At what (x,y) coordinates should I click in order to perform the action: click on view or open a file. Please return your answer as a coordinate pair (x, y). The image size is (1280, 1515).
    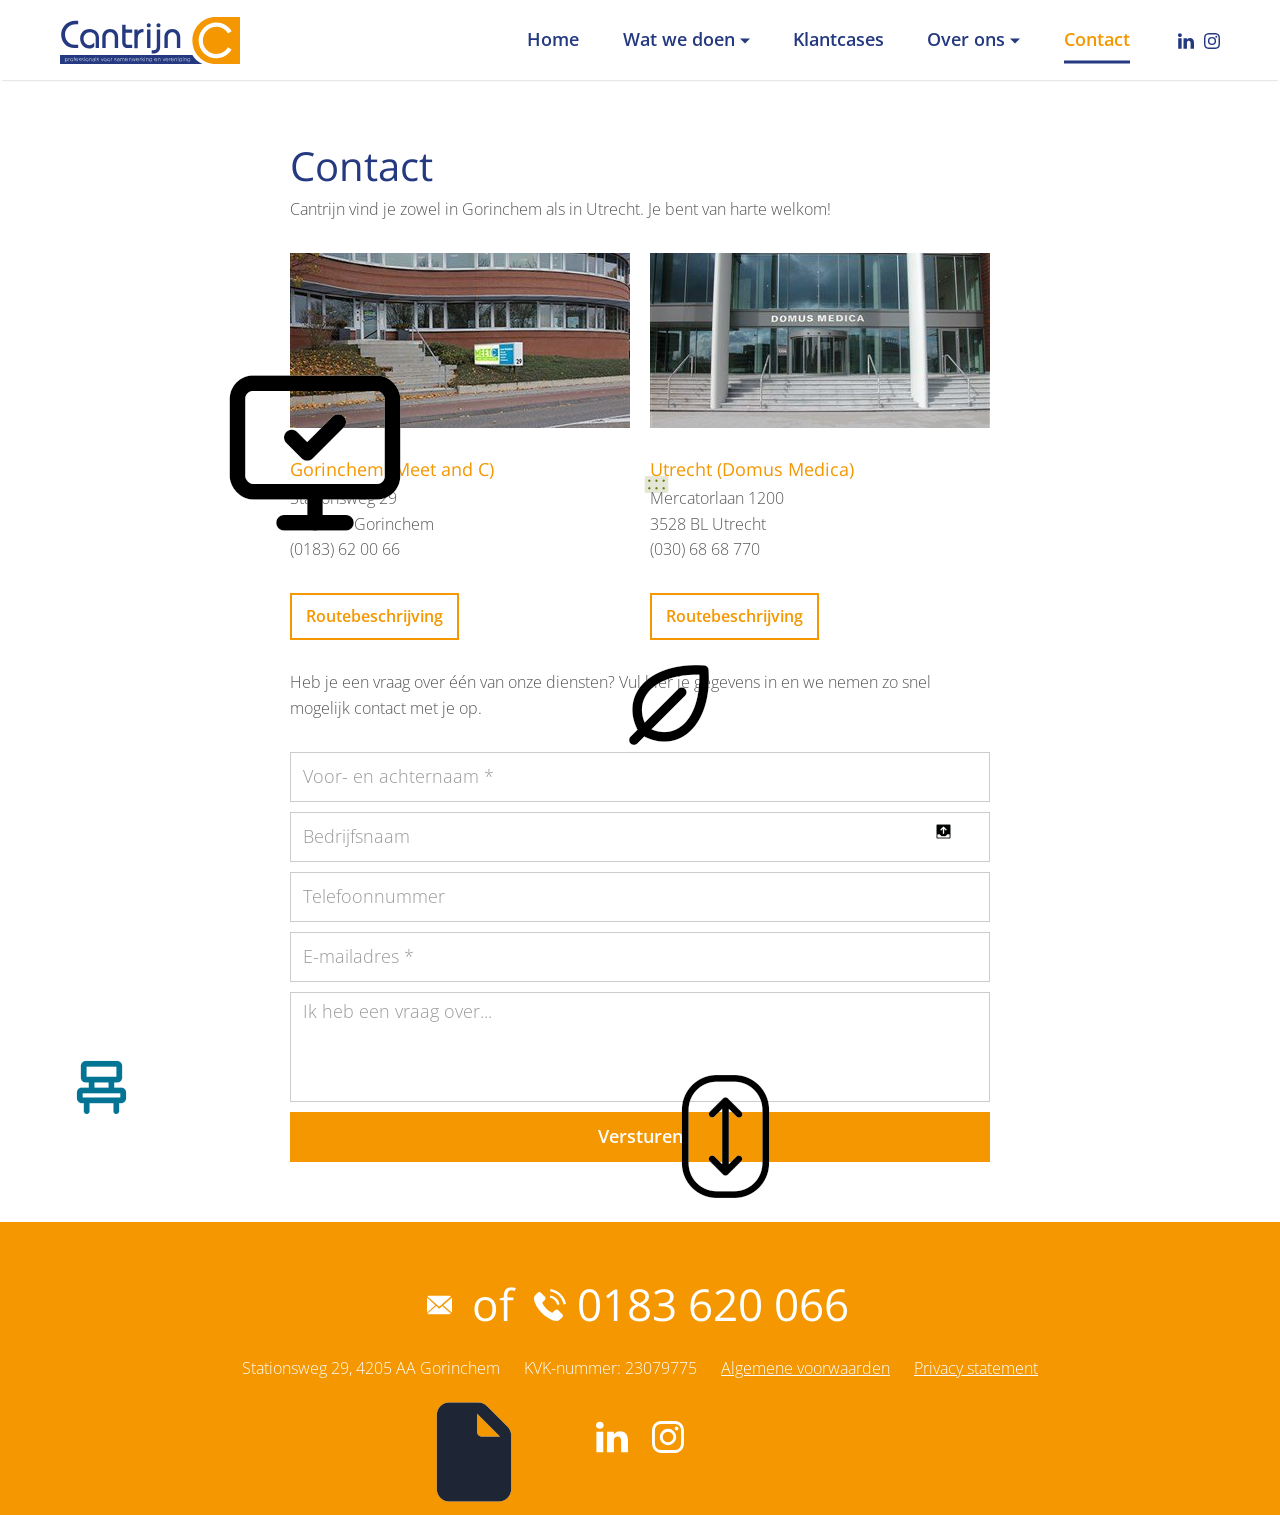
    Looking at the image, I should click on (474, 1452).